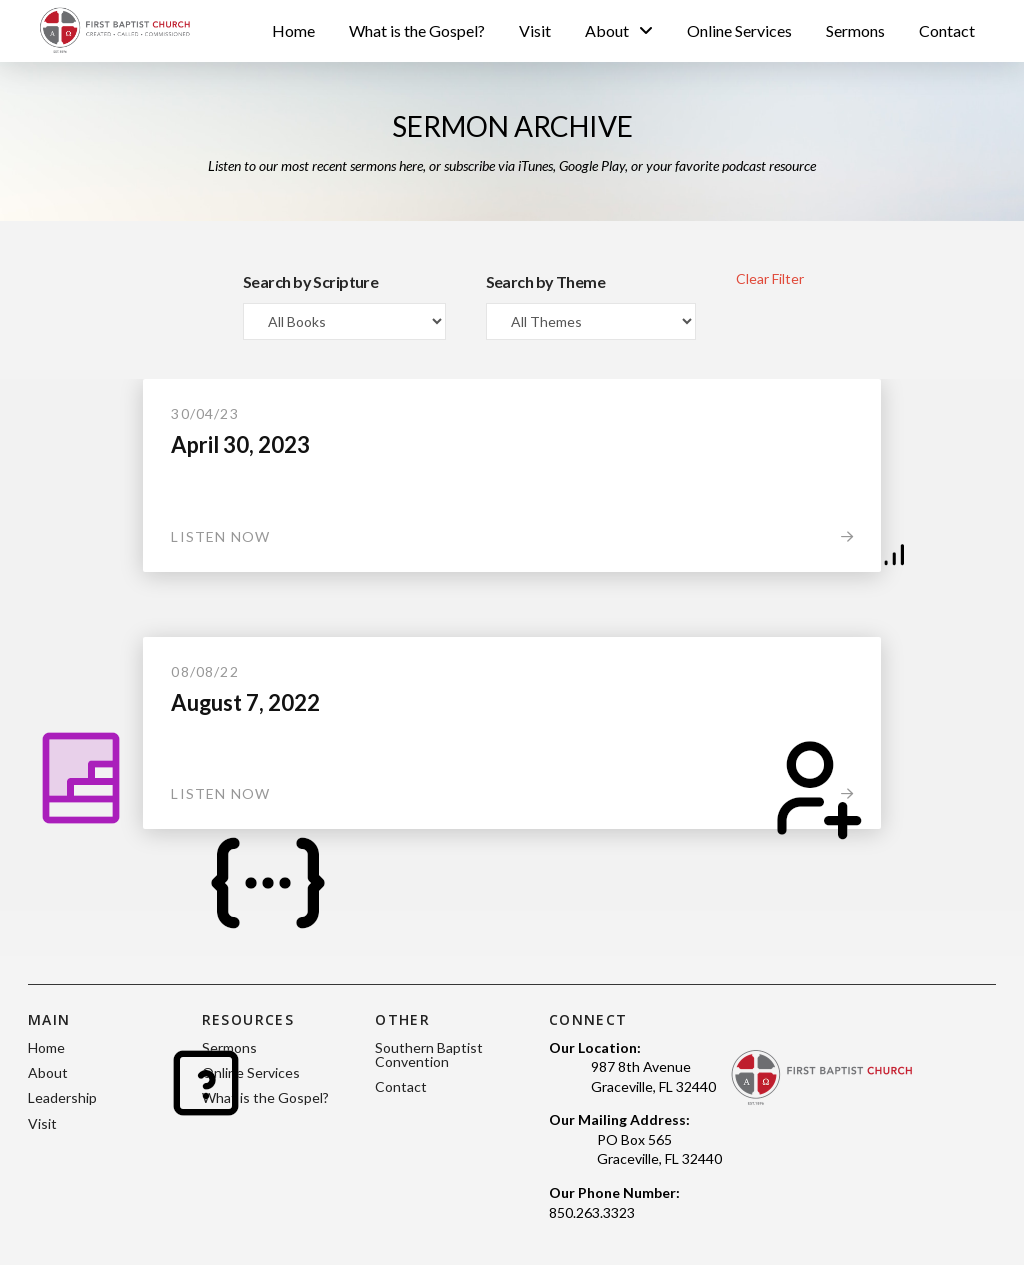 Image resolution: width=1024 pixels, height=1265 pixels. I want to click on access help or support options, so click(206, 1083).